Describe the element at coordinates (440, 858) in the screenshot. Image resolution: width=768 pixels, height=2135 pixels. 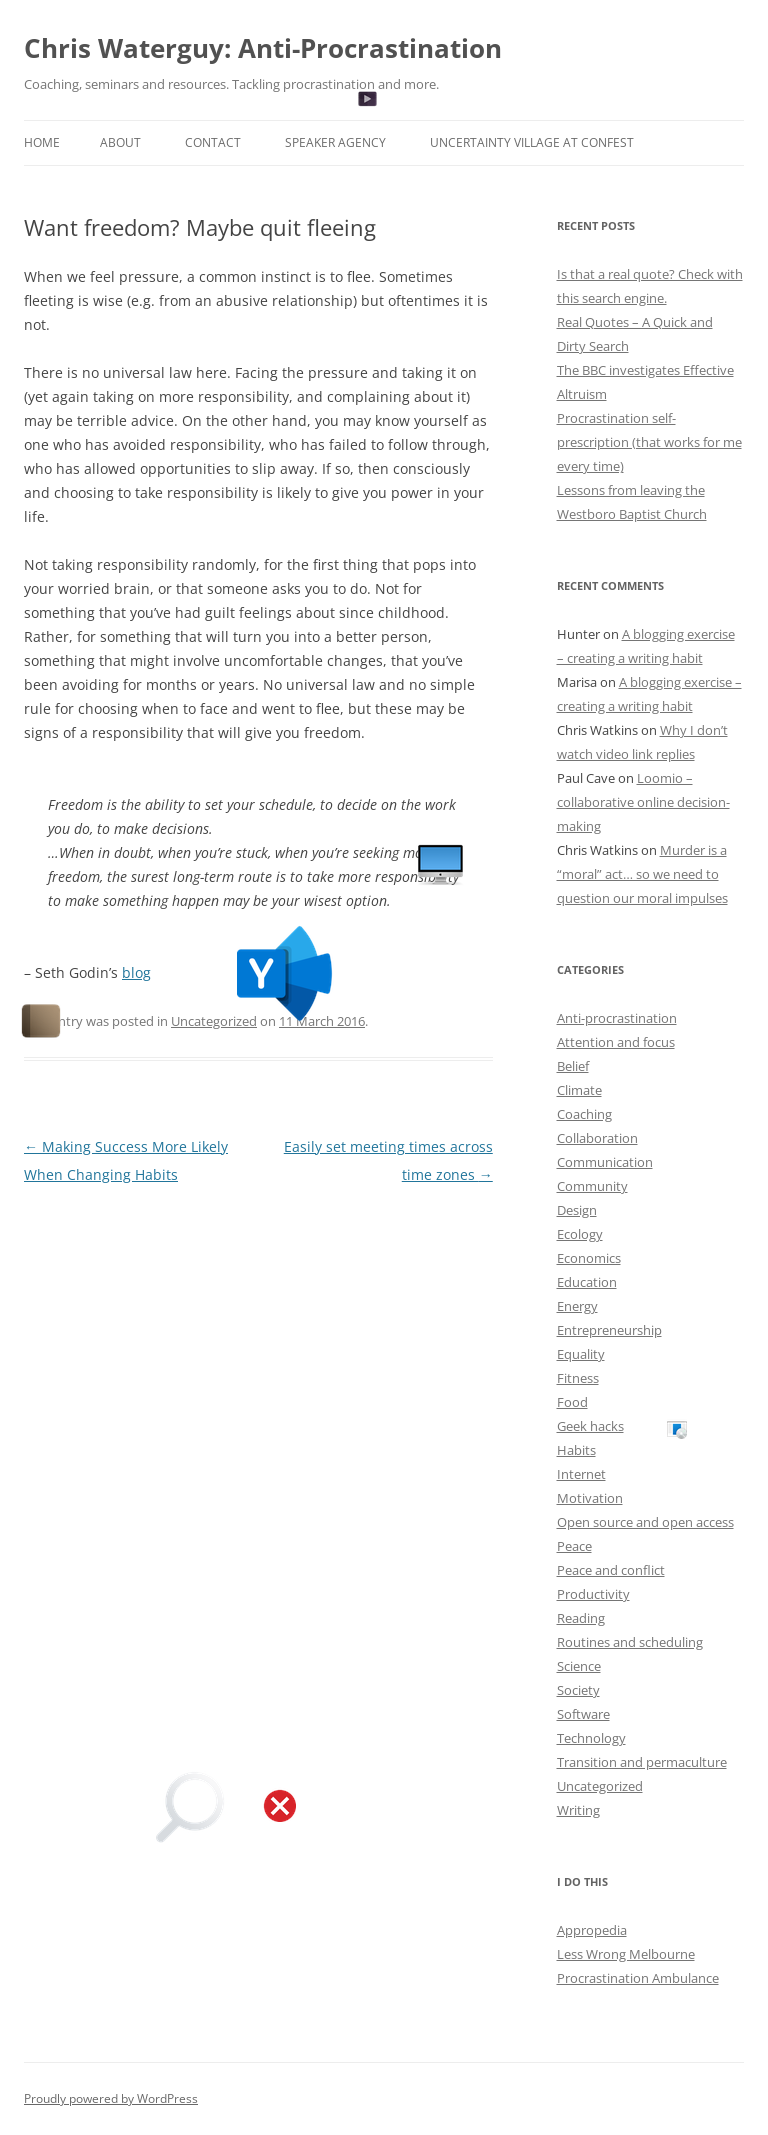
I see `represents this mac in system preferences or network settings` at that location.